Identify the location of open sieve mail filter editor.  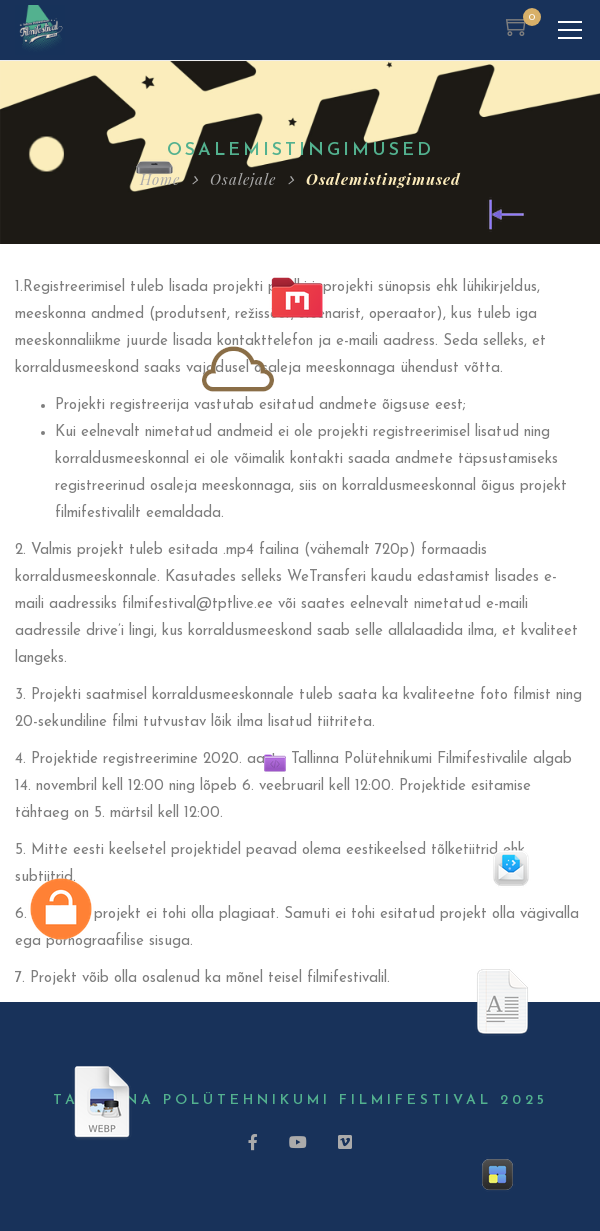
(511, 868).